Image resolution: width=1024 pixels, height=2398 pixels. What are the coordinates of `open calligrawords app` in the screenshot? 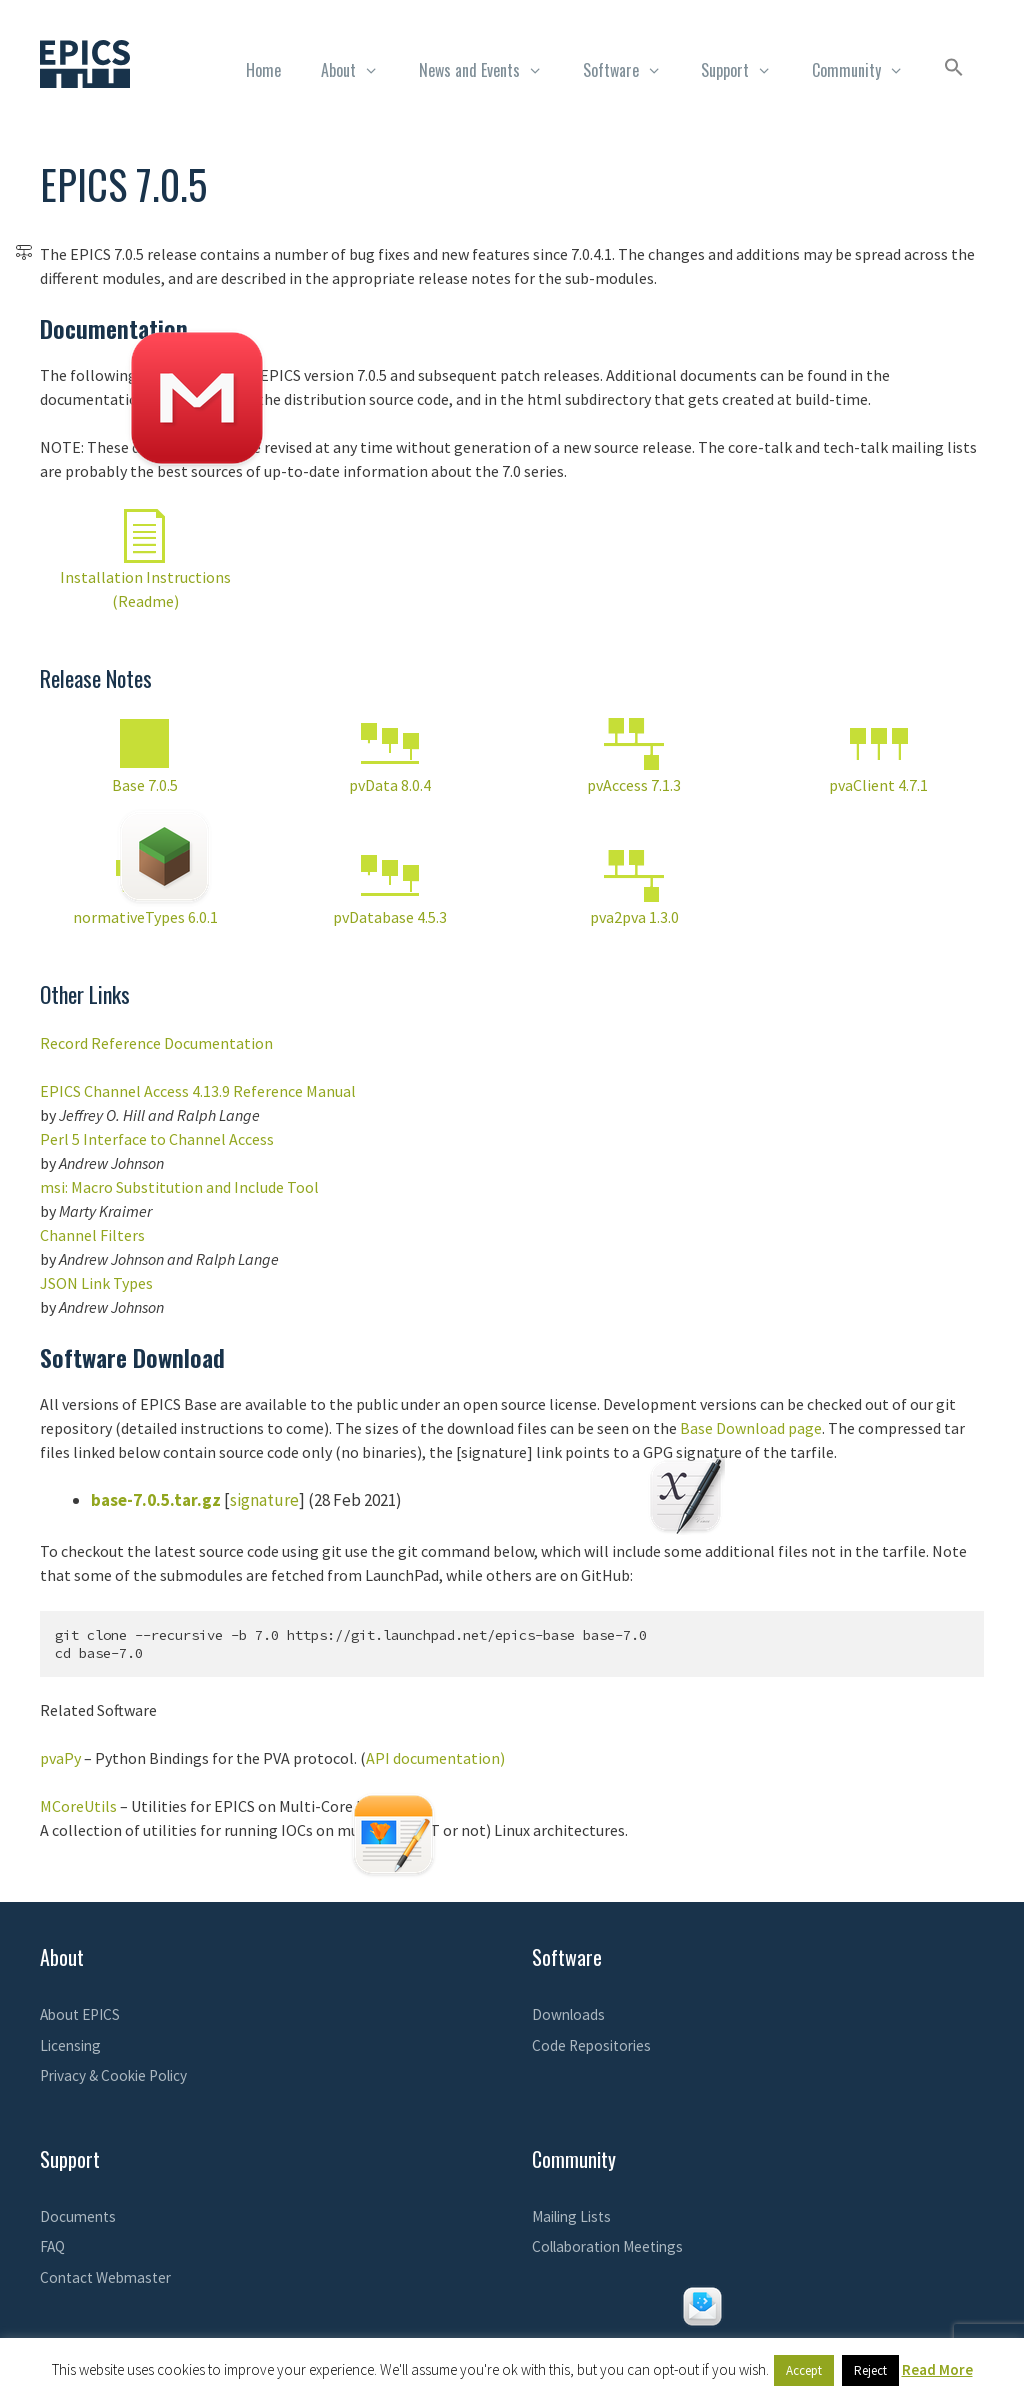 It's located at (393, 1834).